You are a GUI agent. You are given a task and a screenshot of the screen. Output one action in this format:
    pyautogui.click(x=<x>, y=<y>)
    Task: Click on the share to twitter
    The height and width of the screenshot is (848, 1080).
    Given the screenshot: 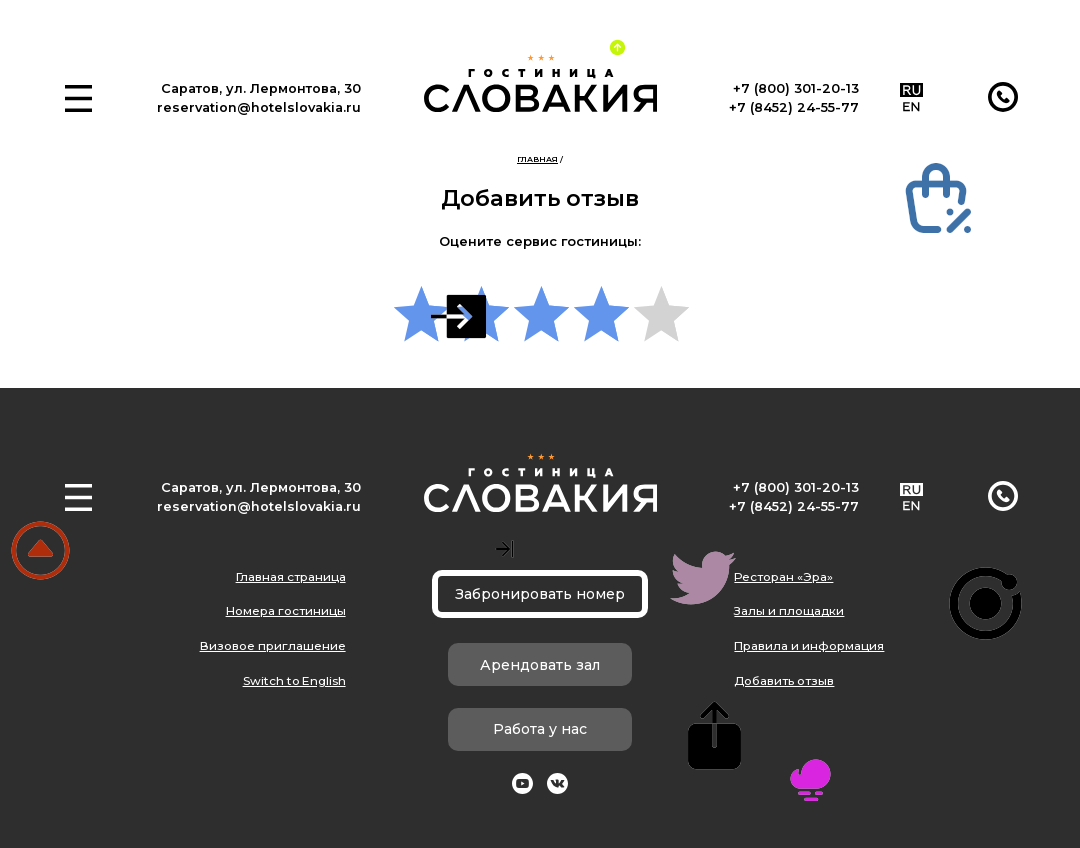 What is the action you would take?
    pyautogui.click(x=703, y=578)
    